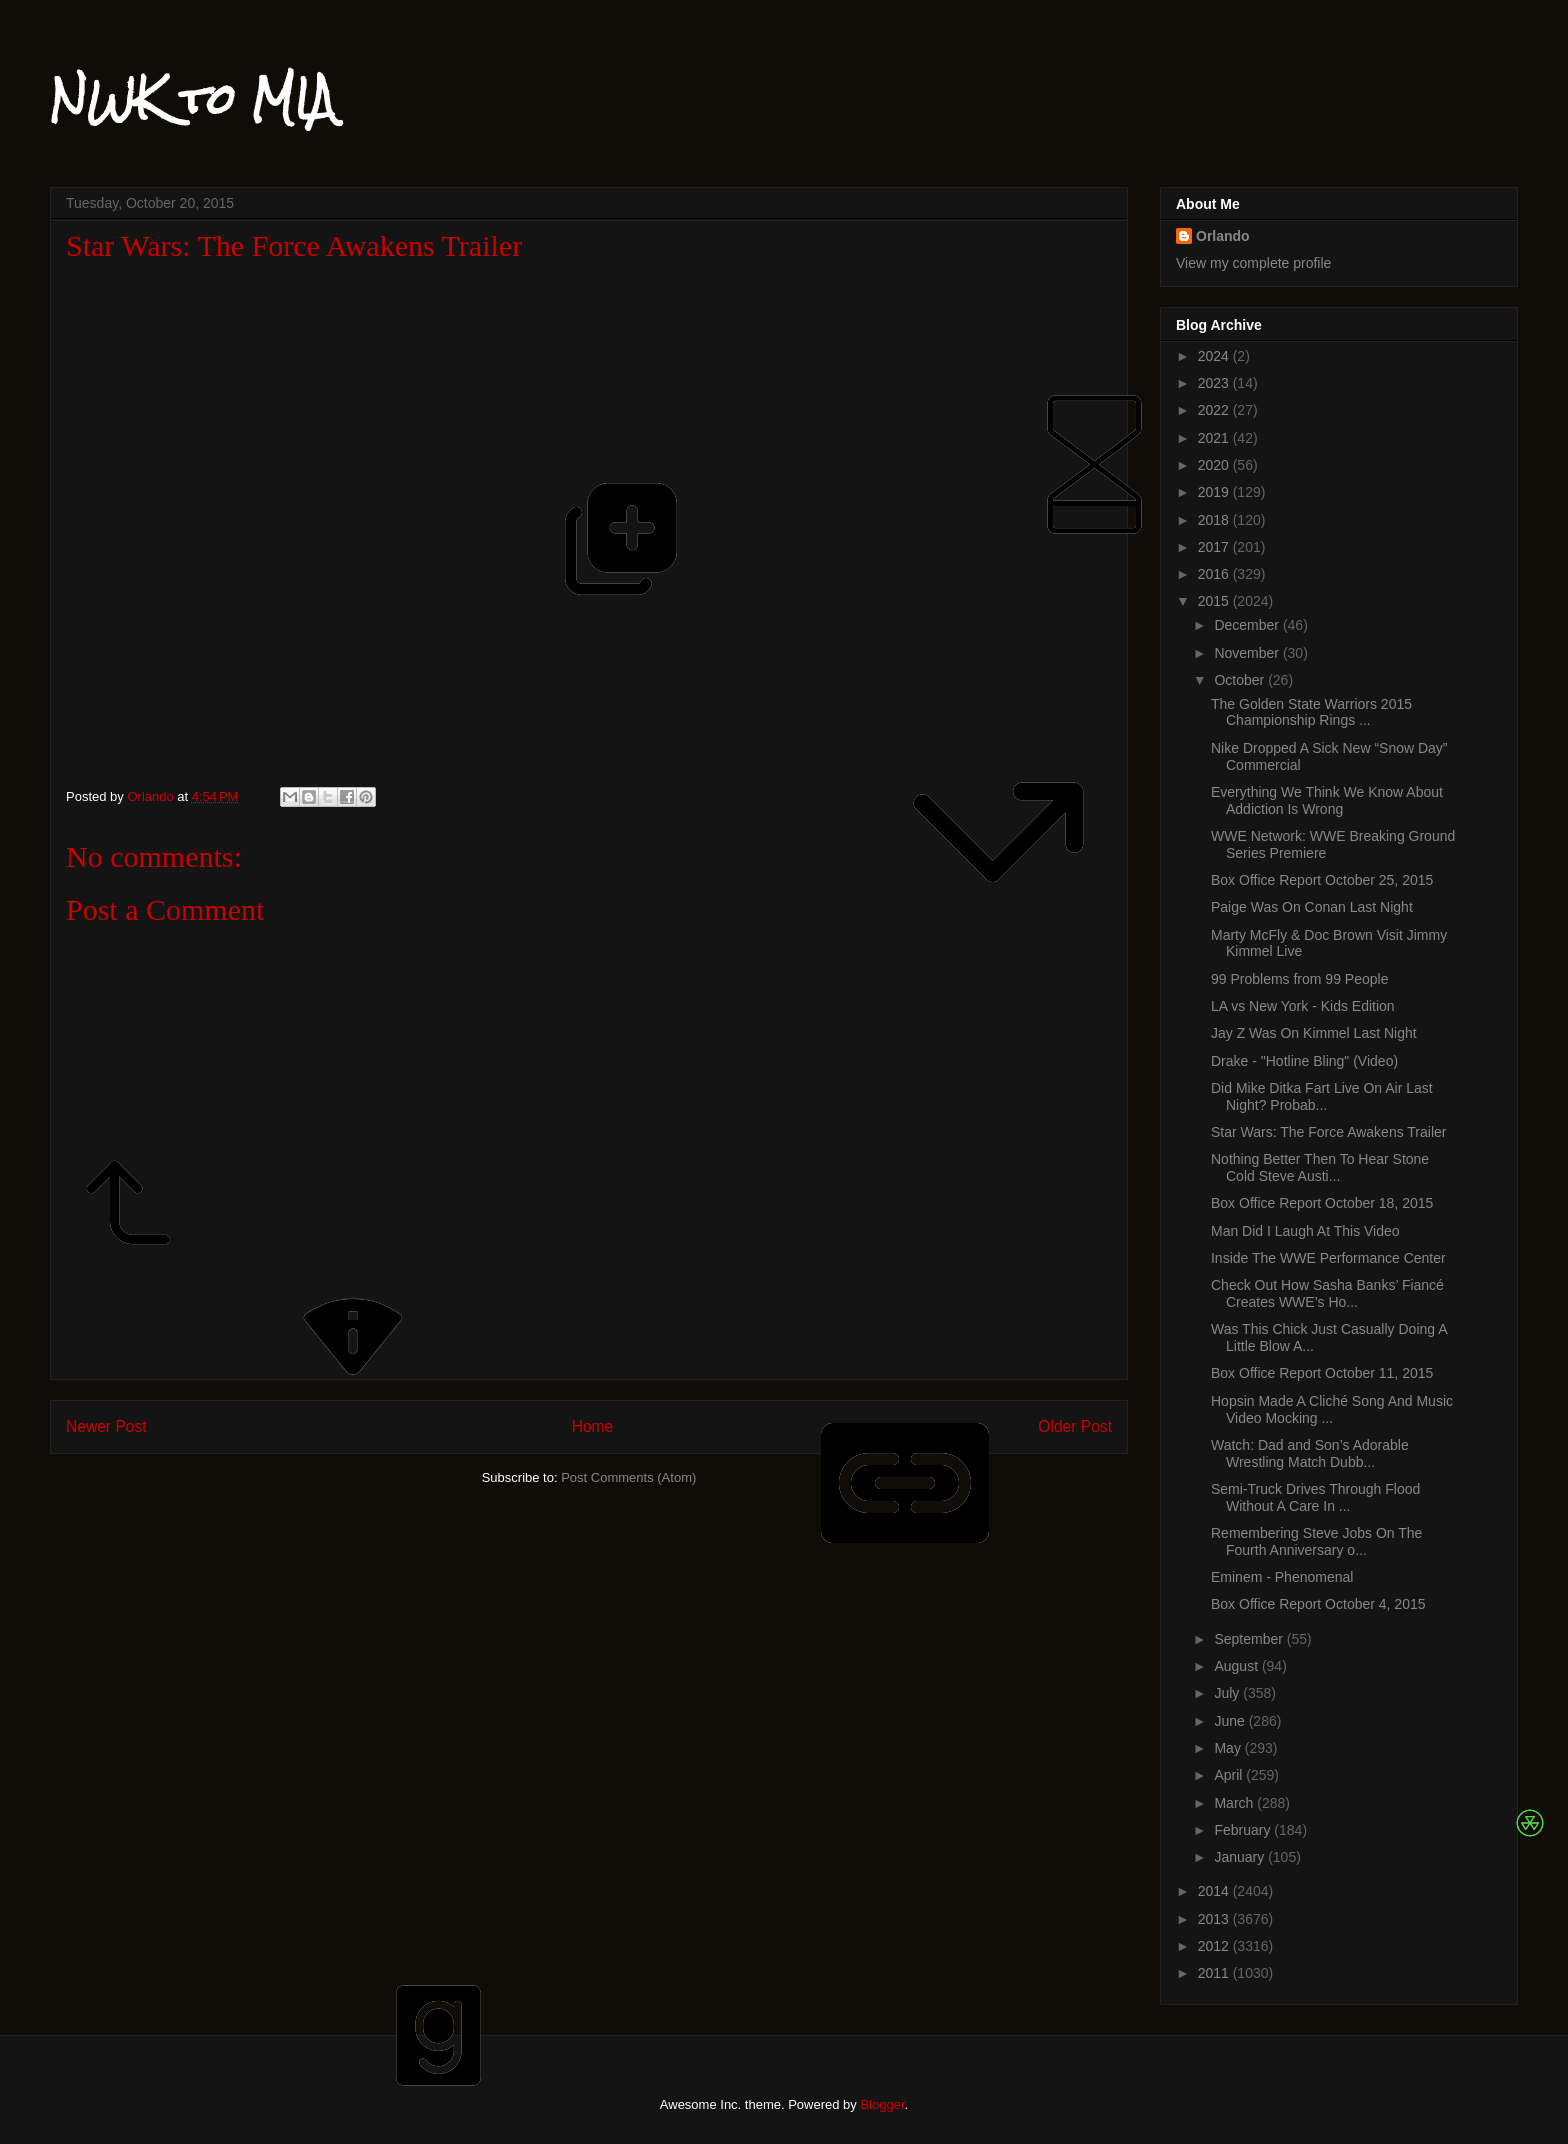  I want to click on indicates time is running low, so click(1094, 464).